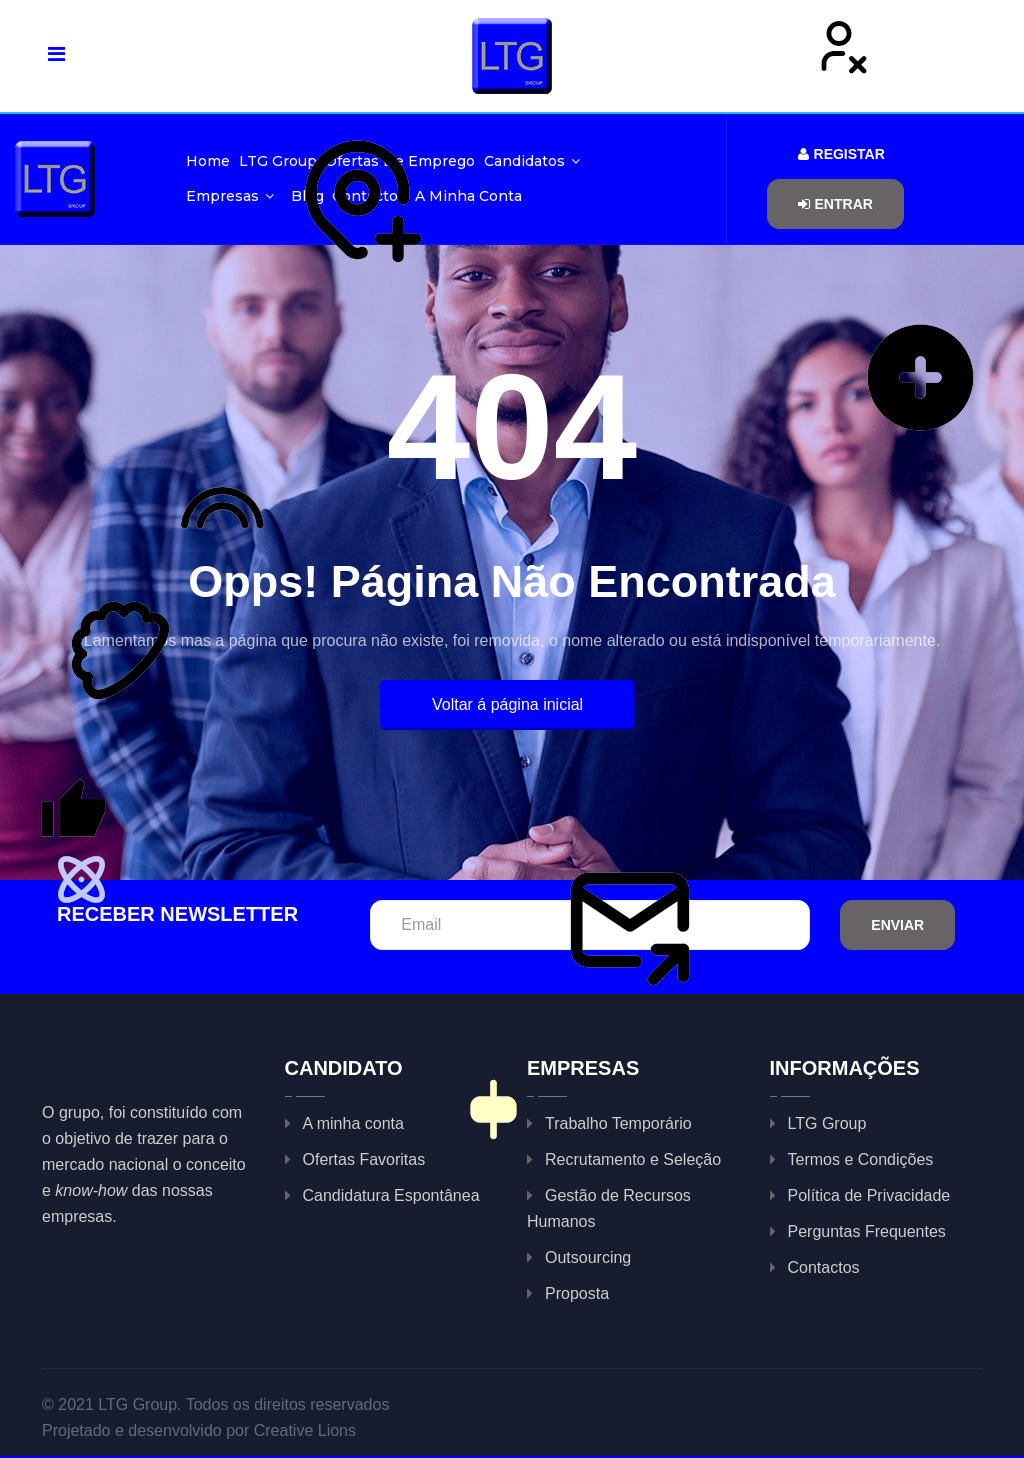  What do you see at coordinates (120, 650) in the screenshot?
I see `browse asian cuisine or dumpling restaurants` at bounding box center [120, 650].